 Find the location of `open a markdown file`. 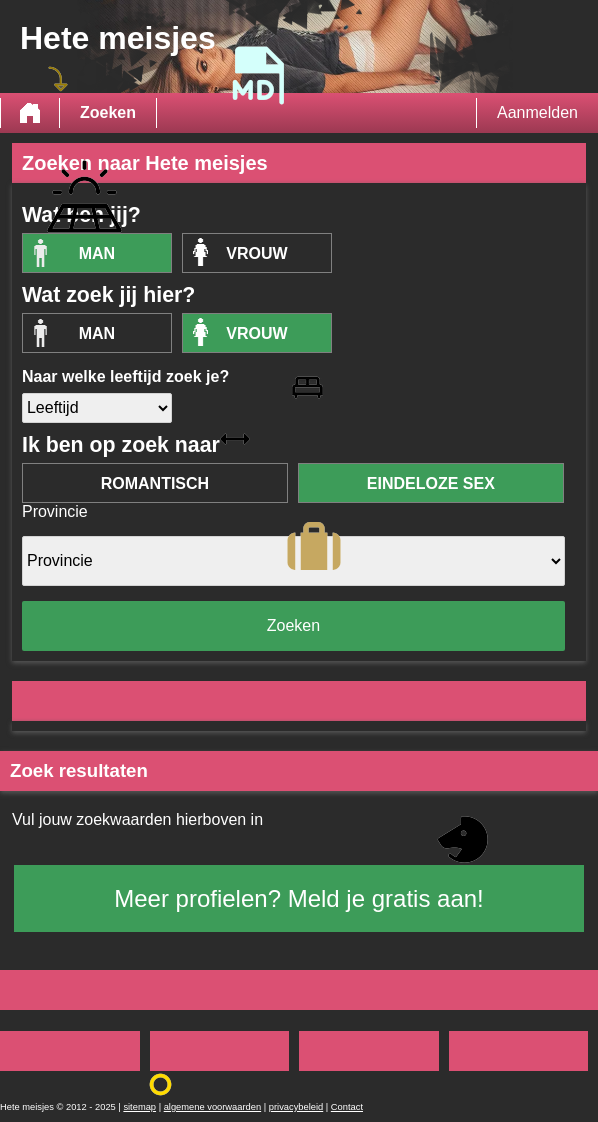

open a markdown file is located at coordinates (259, 75).